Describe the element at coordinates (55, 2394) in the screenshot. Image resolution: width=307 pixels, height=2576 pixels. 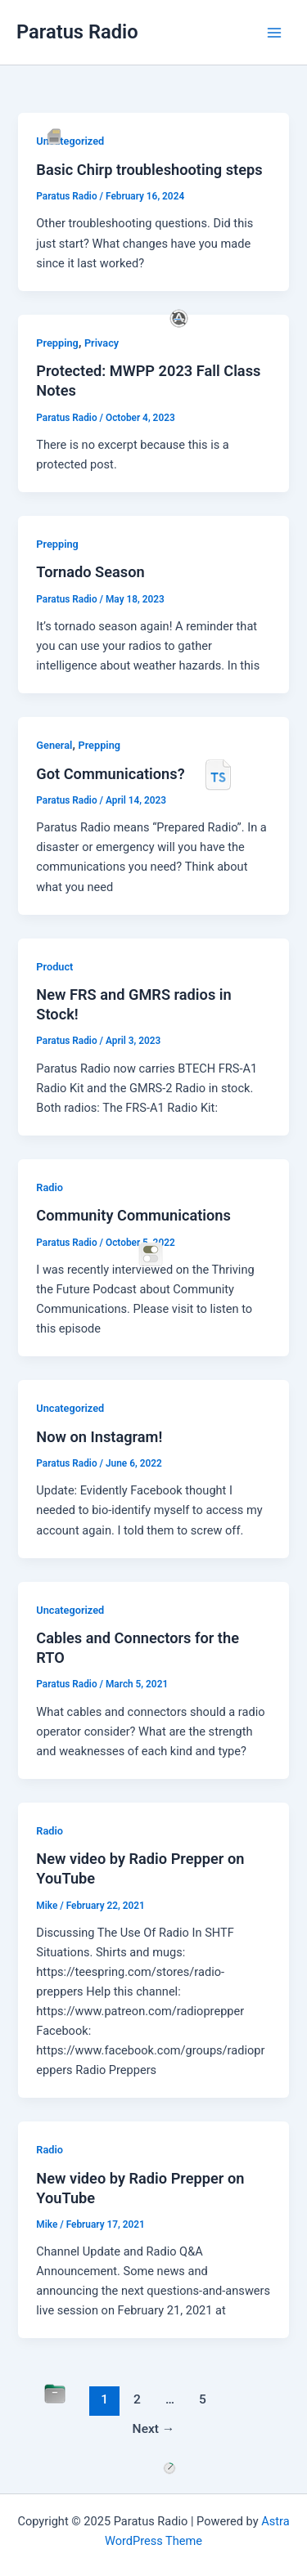
I see `open the file manager` at that location.